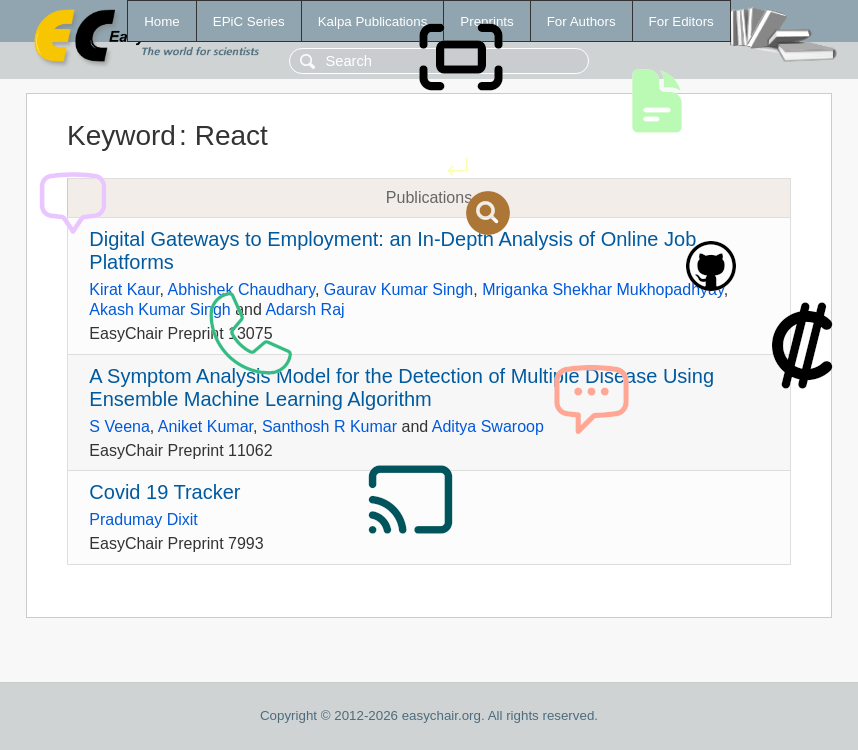 Image resolution: width=858 pixels, height=750 pixels. What do you see at coordinates (591, 399) in the screenshot?
I see `open chat or messaging` at bounding box center [591, 399].